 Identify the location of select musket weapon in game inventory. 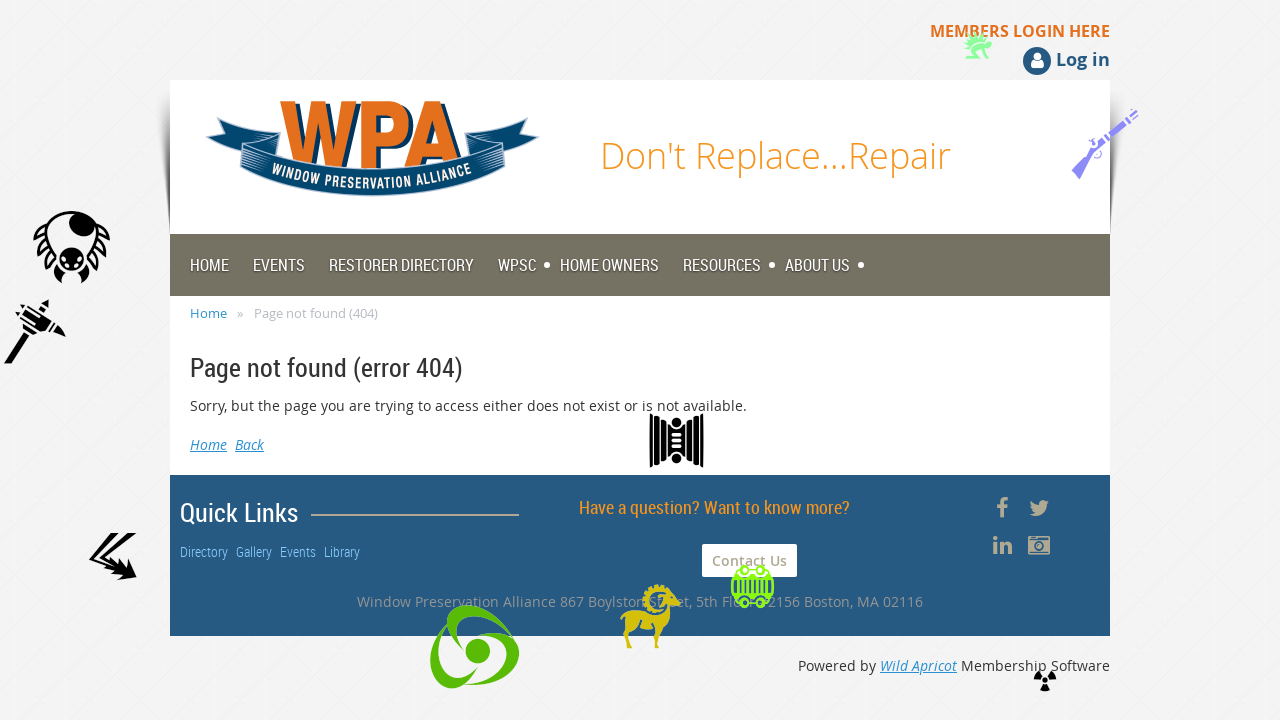
(1105, 144).